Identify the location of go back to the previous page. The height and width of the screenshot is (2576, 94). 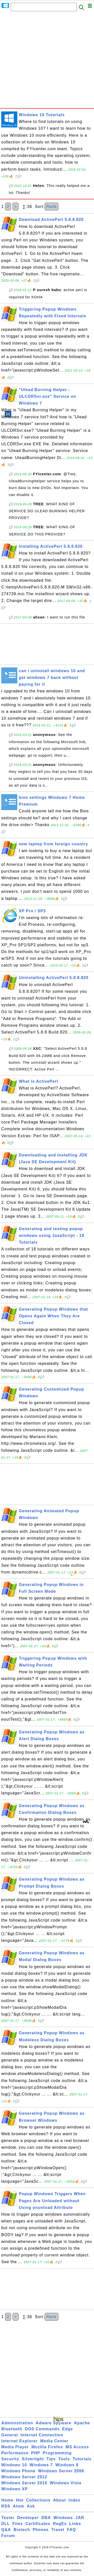
(72, 1575).